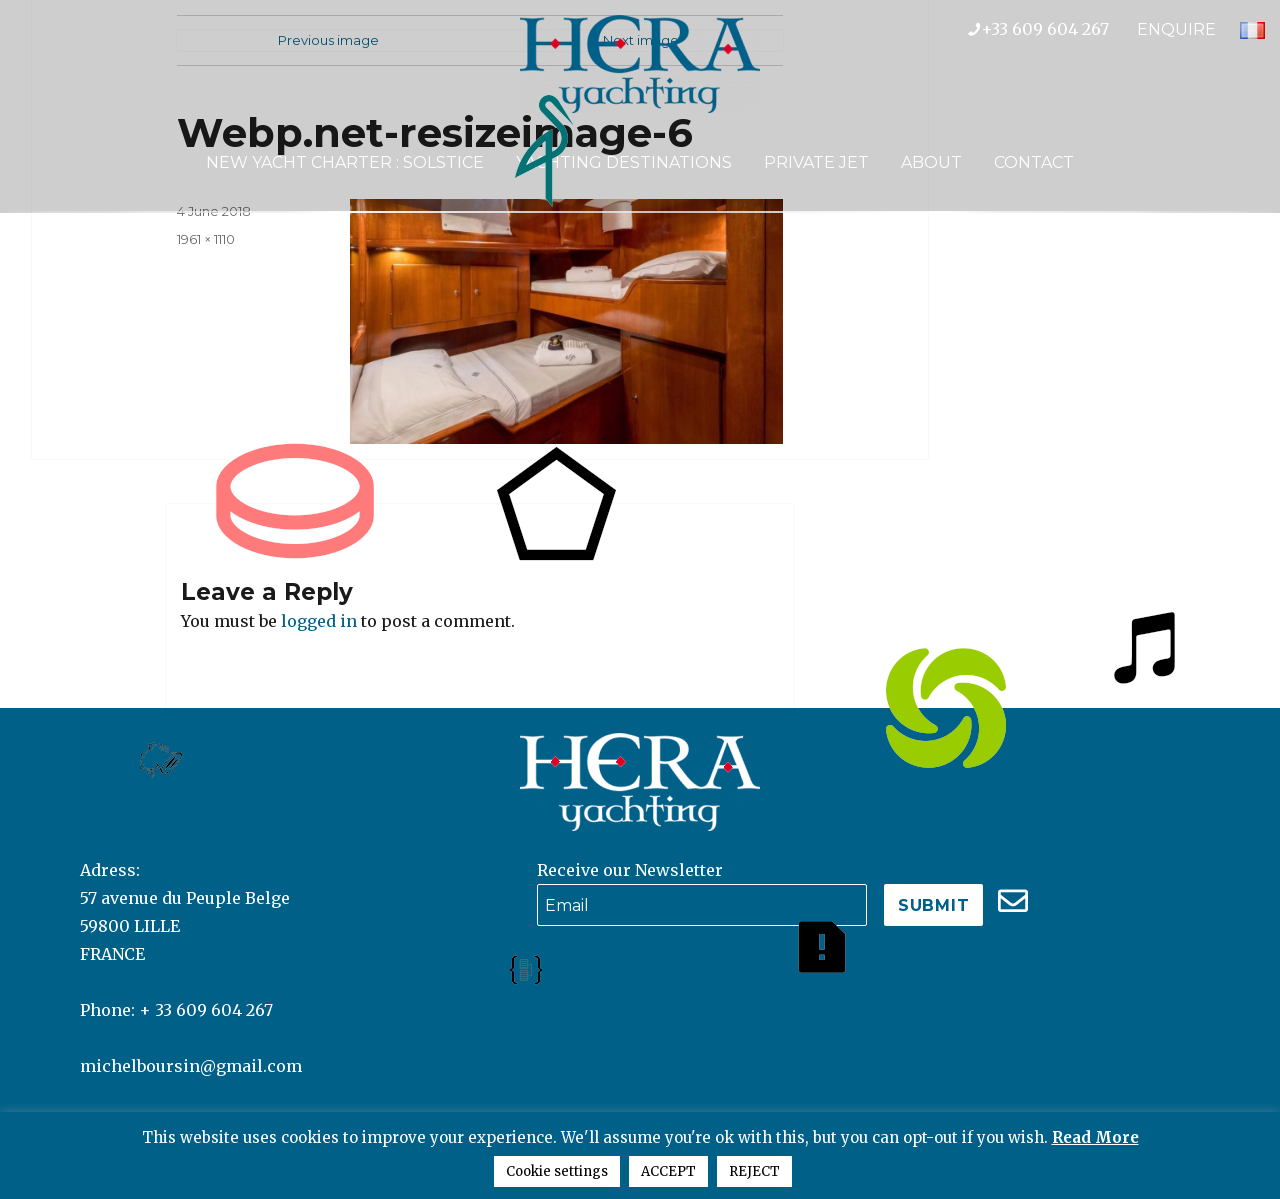  What do you see at coordinates (544, 151) in the screenshot?
I see `minio object storage service logo` at bounding box center [544, 151].